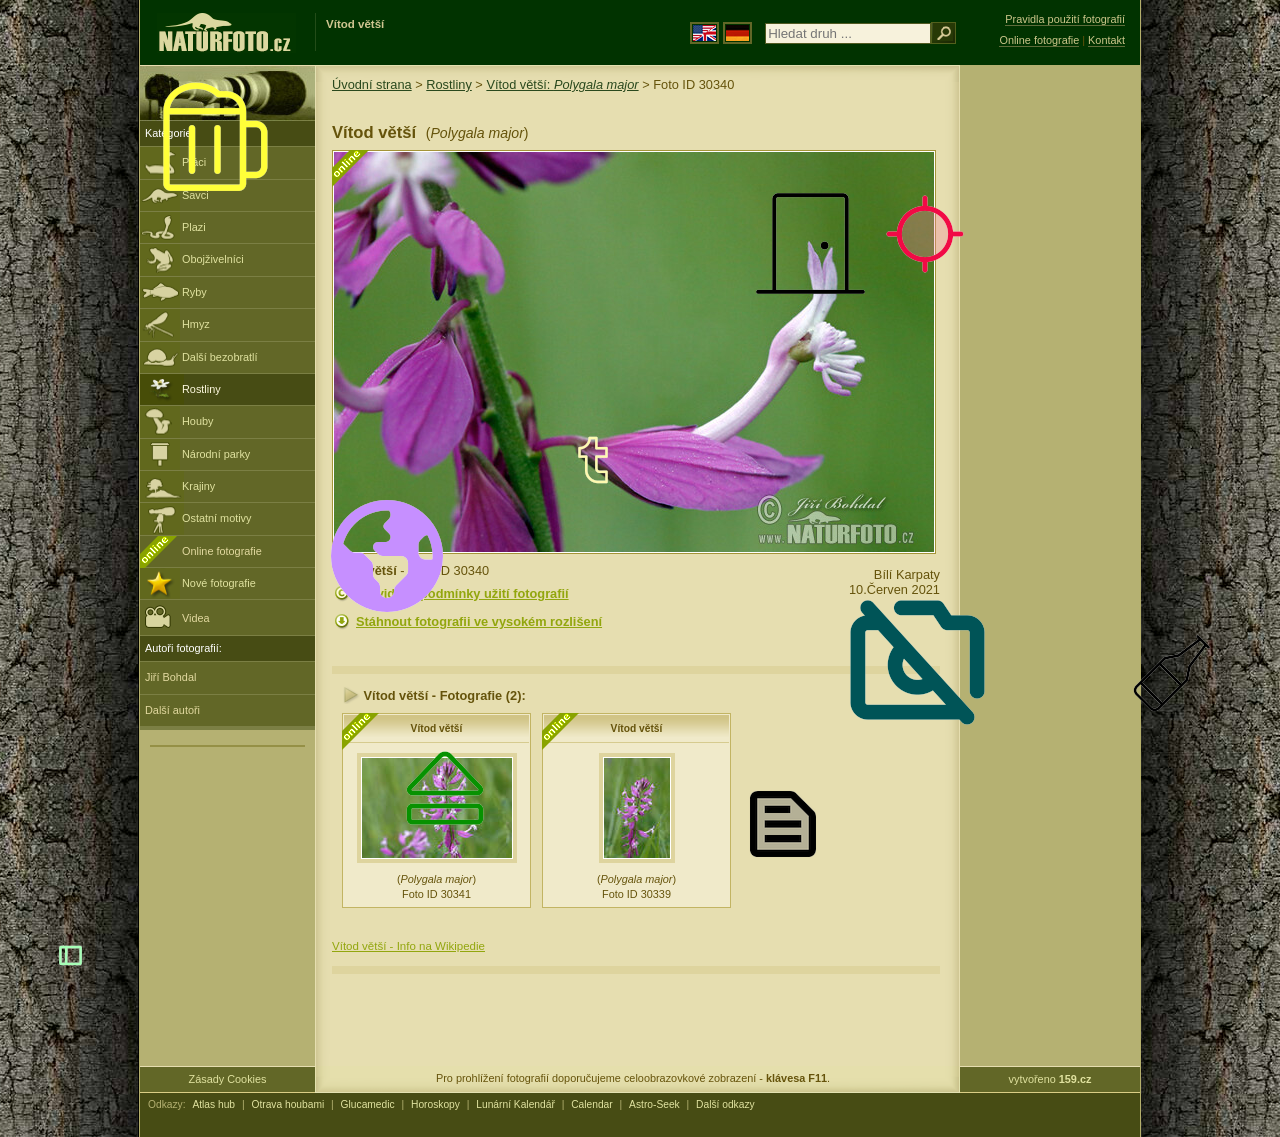  I want to click on open Tumblr app, so click(593, 460).